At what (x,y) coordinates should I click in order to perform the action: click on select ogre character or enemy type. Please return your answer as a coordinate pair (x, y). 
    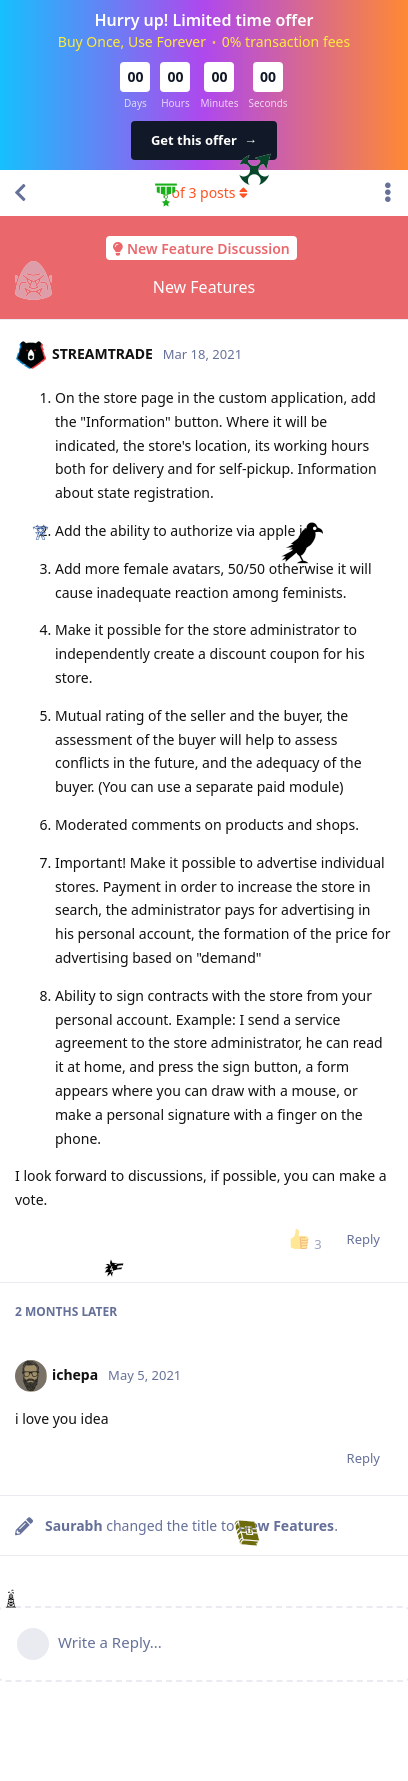
    Looking at the image, I should click on (33, 280).